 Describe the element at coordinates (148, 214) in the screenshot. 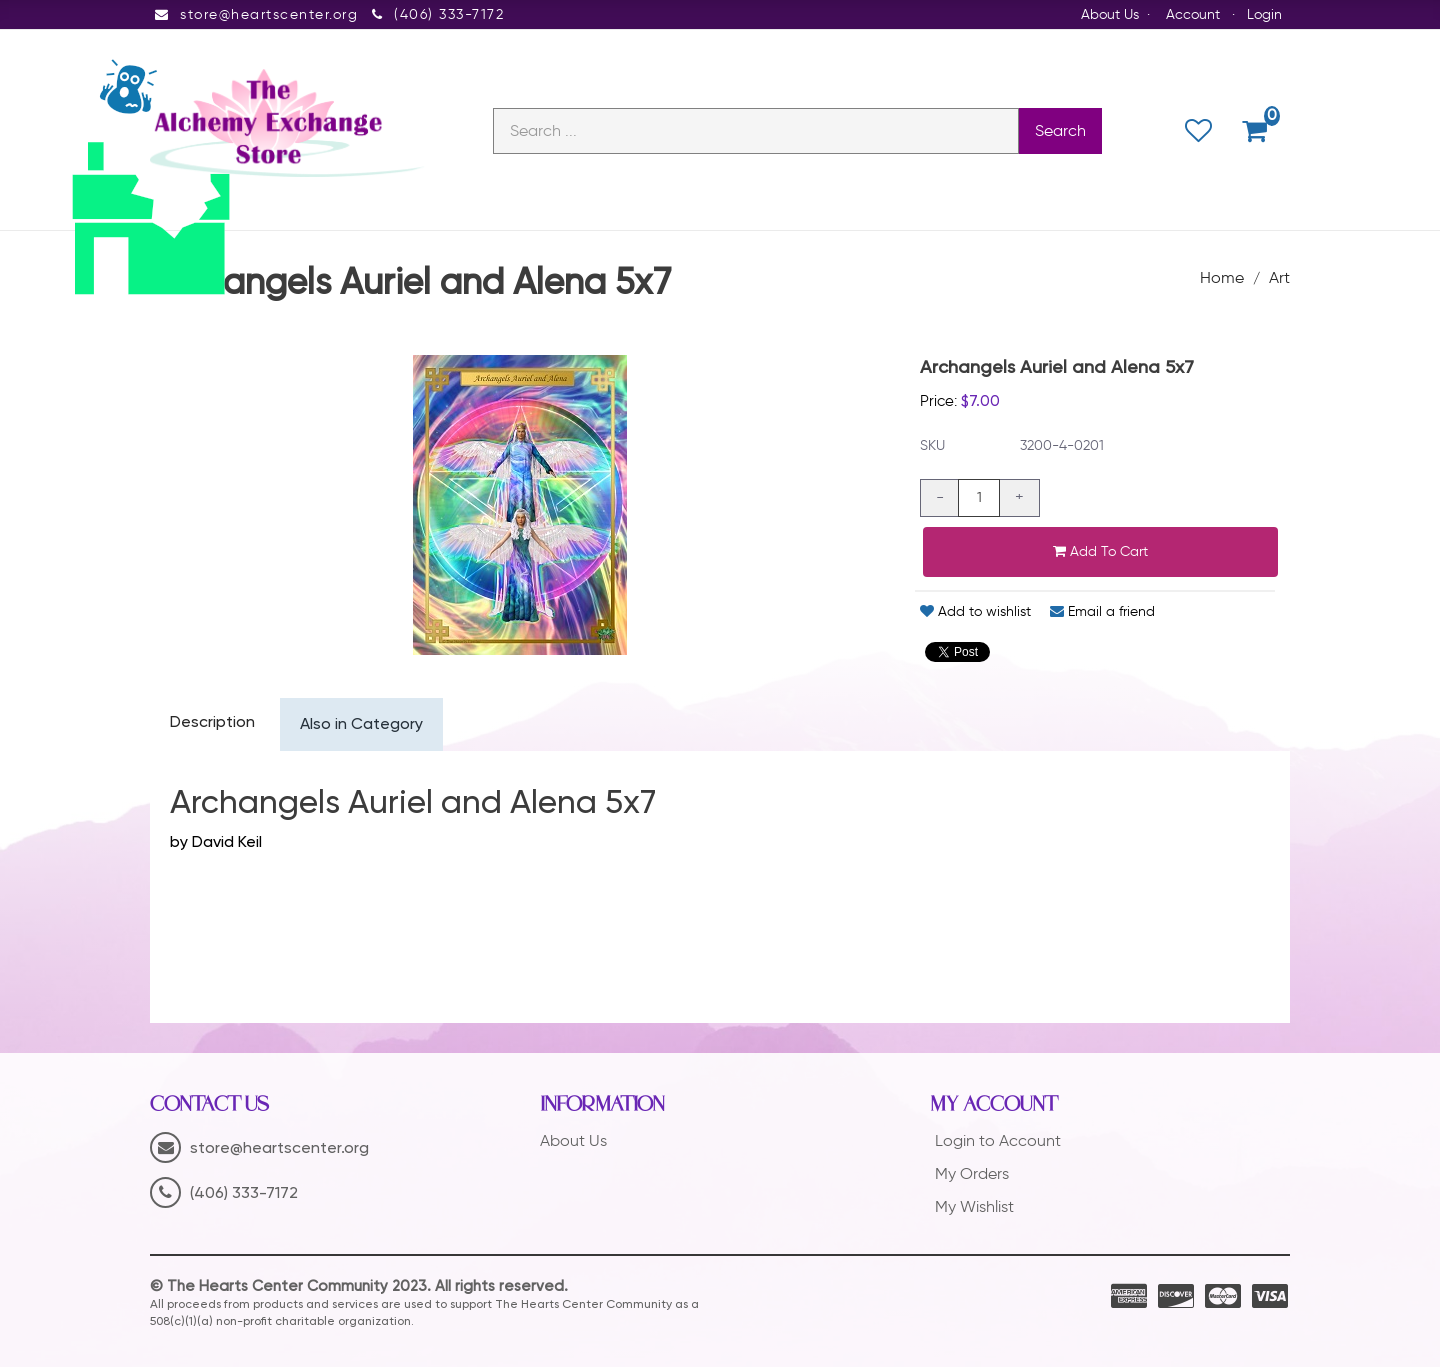

I see `report property damage` at that location.